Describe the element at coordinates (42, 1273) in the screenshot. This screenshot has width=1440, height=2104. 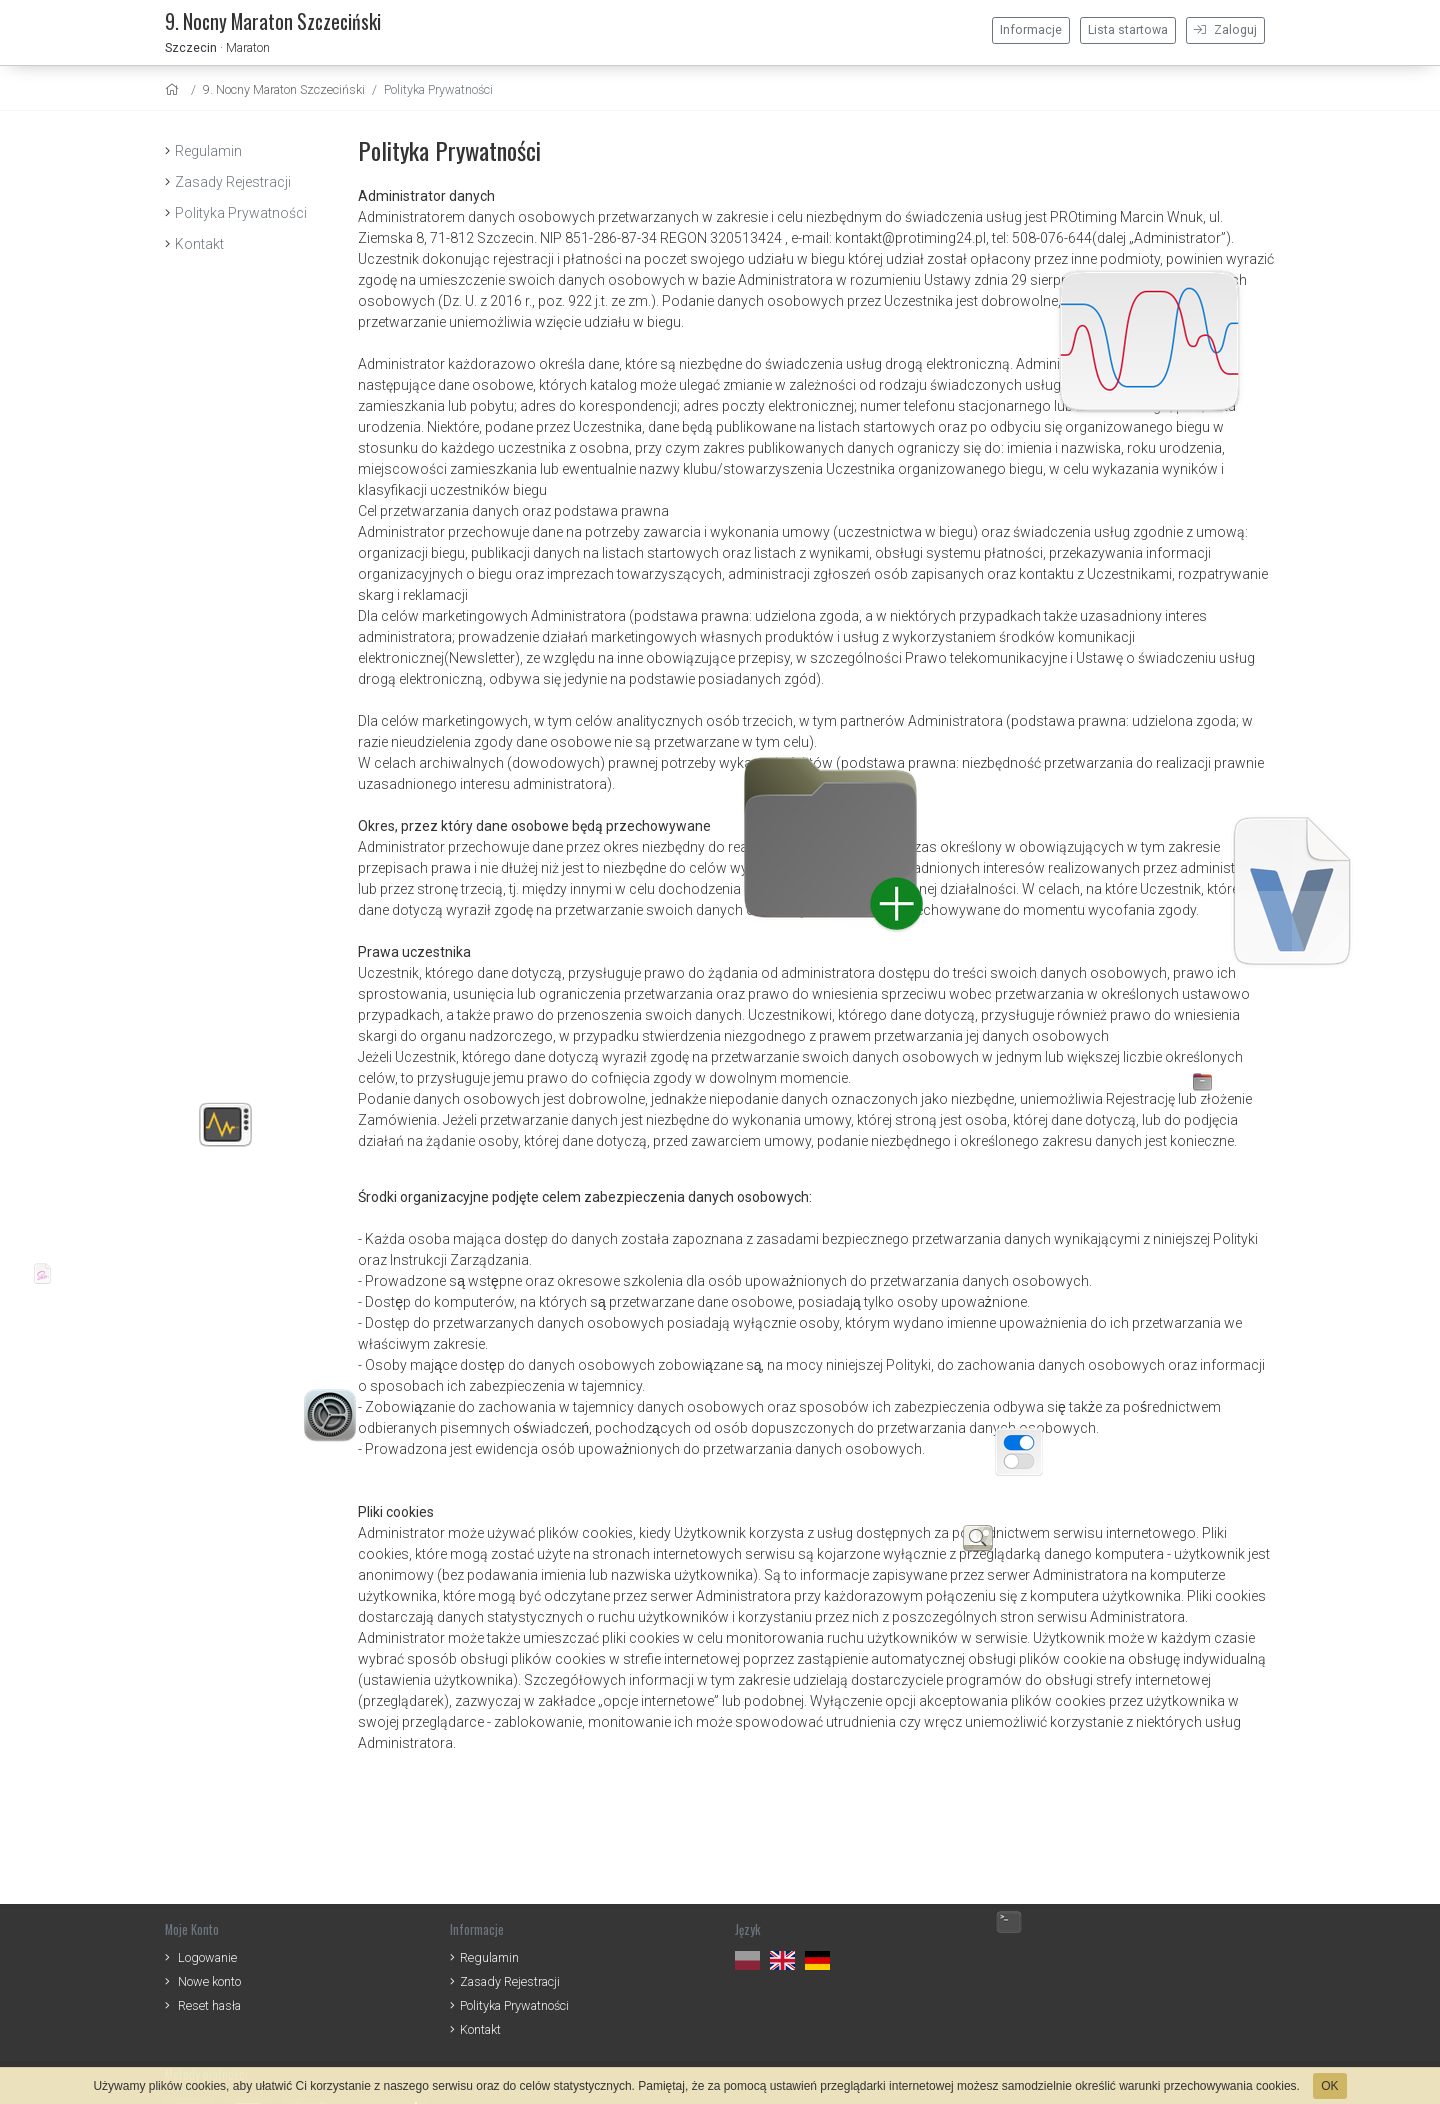
I see `indicates a sass stylesheet file` at that location.